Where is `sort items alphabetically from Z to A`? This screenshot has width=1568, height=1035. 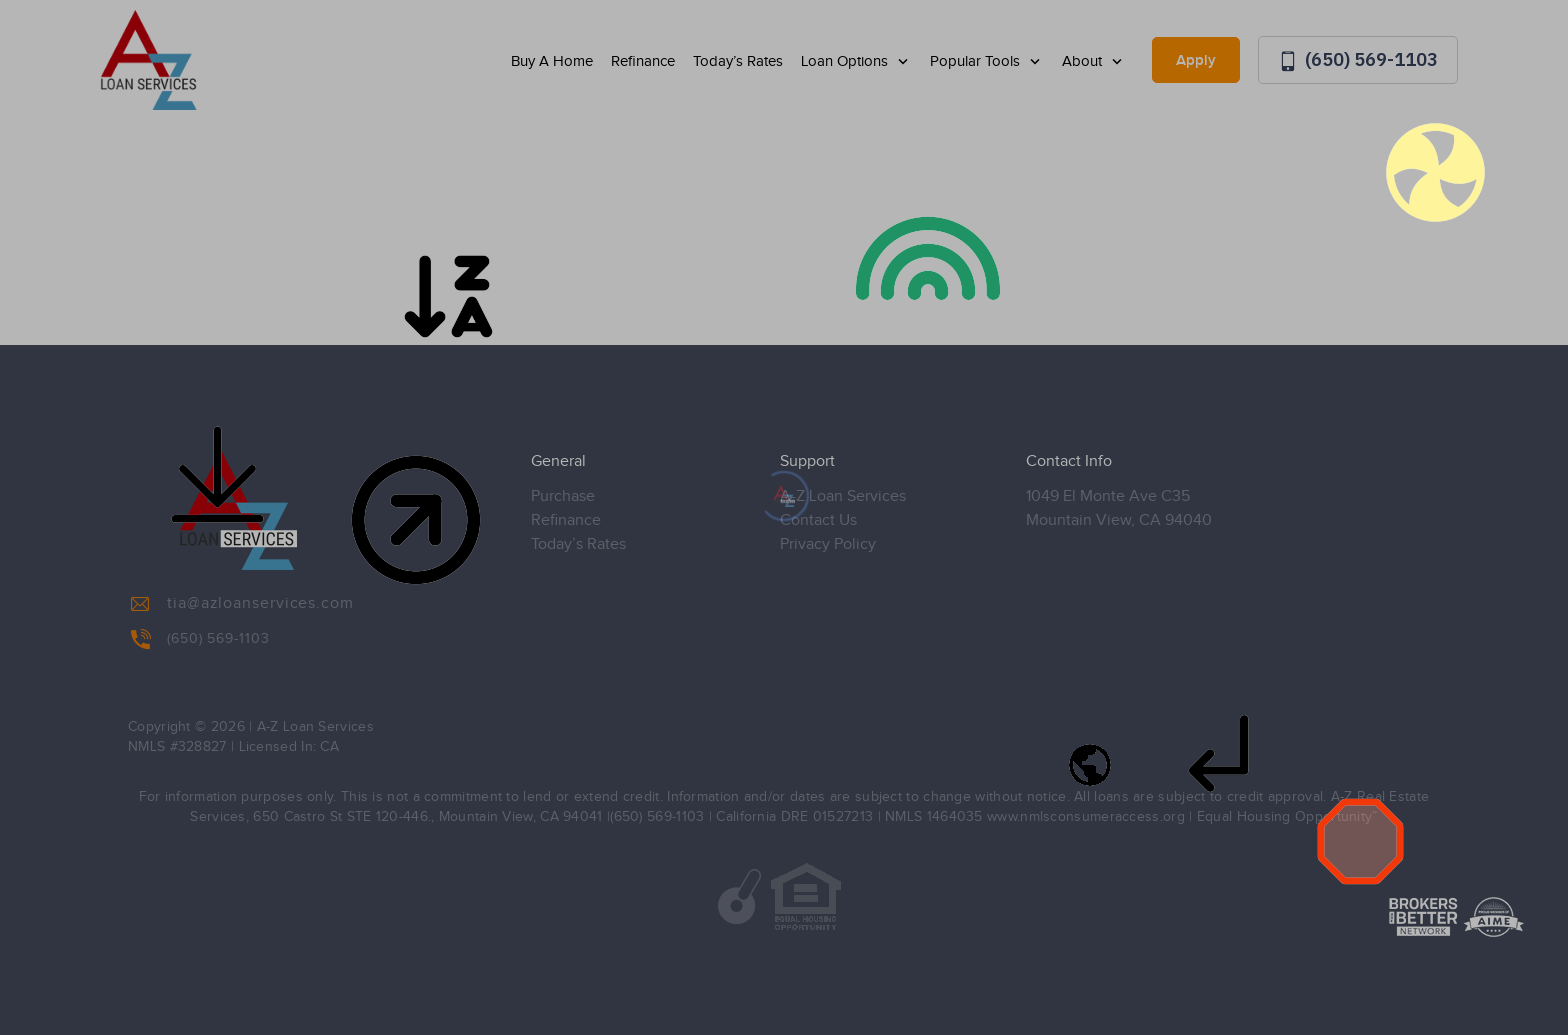 sort items alphabetically from Z to A is located at coordinates (448, 296).